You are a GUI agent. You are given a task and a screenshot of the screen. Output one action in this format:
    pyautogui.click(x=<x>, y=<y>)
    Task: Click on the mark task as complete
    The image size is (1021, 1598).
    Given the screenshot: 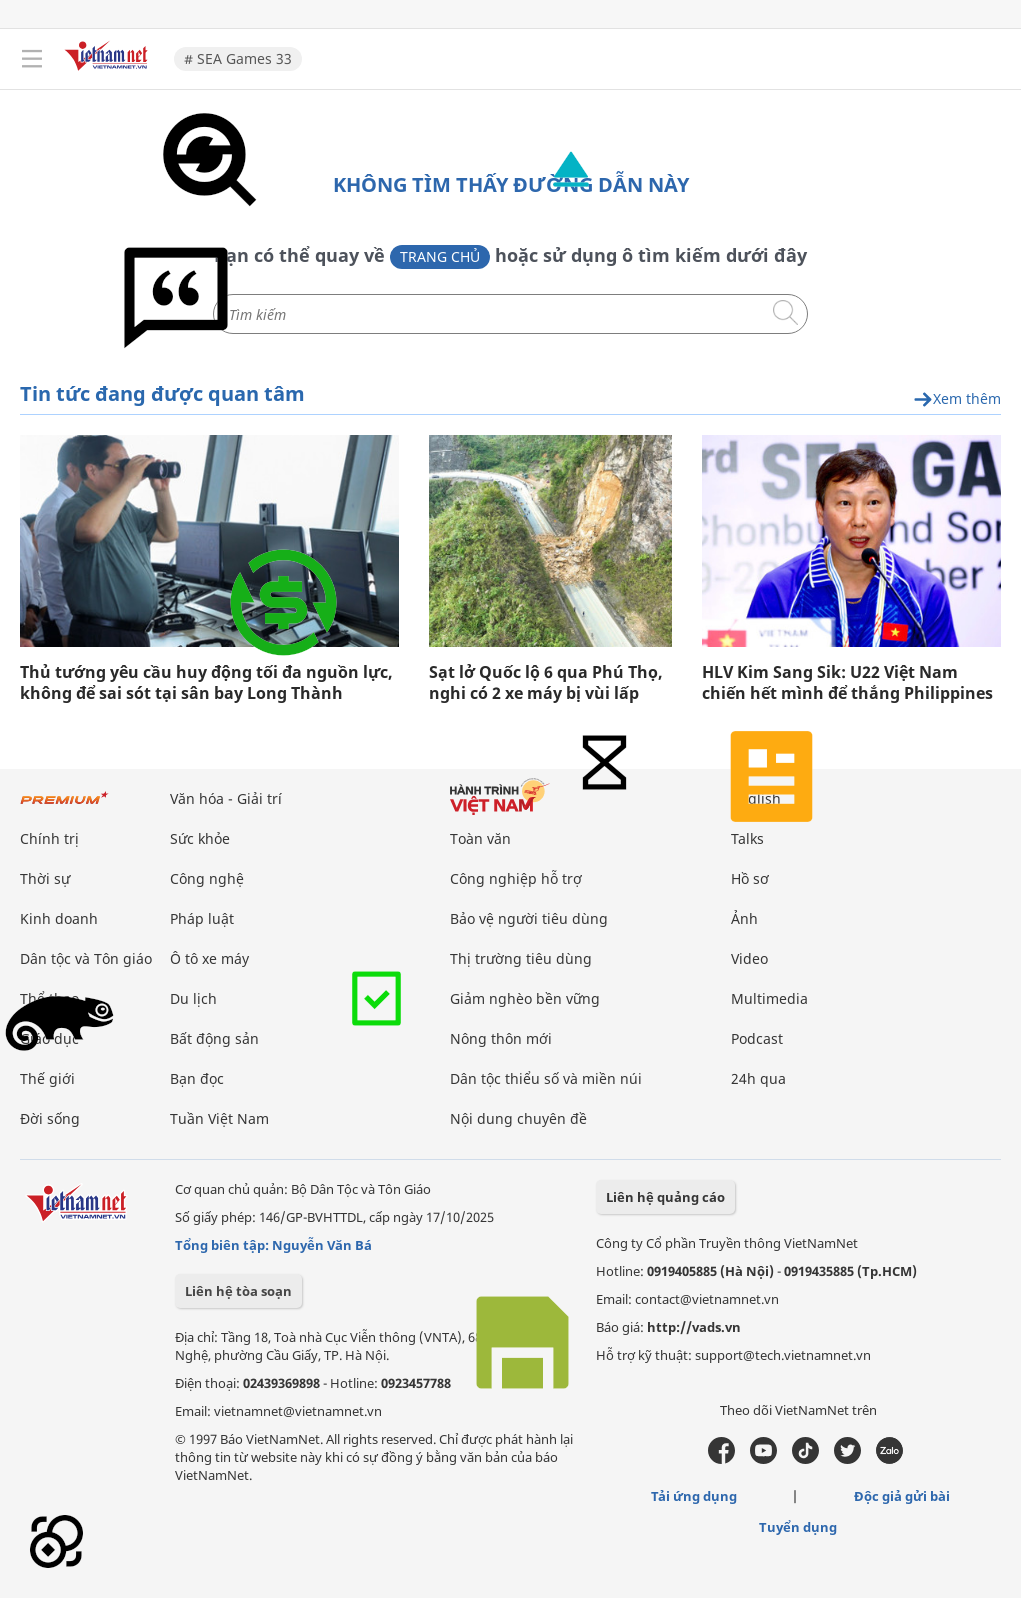 What is the action you would take?
    pyautogui.click(x=376, y=998)
    